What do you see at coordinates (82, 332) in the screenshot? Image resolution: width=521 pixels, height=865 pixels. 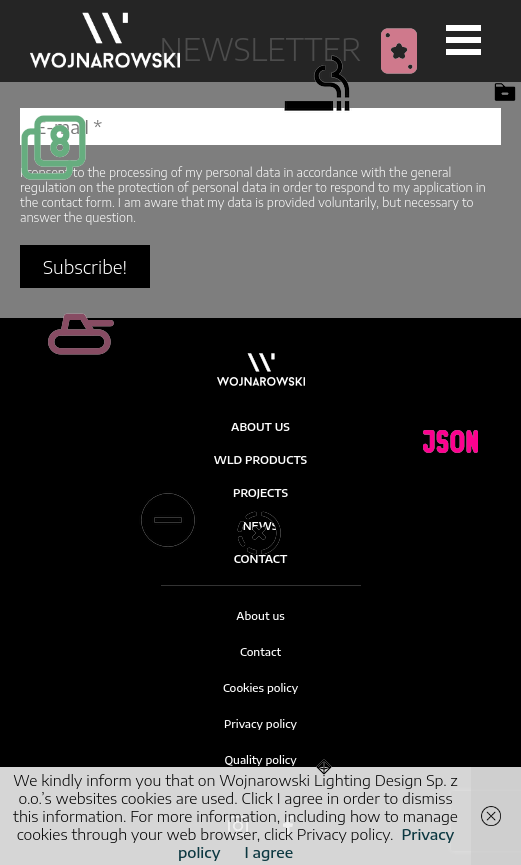 I see `military or defense-related feature` at bounding box center [82, 332].